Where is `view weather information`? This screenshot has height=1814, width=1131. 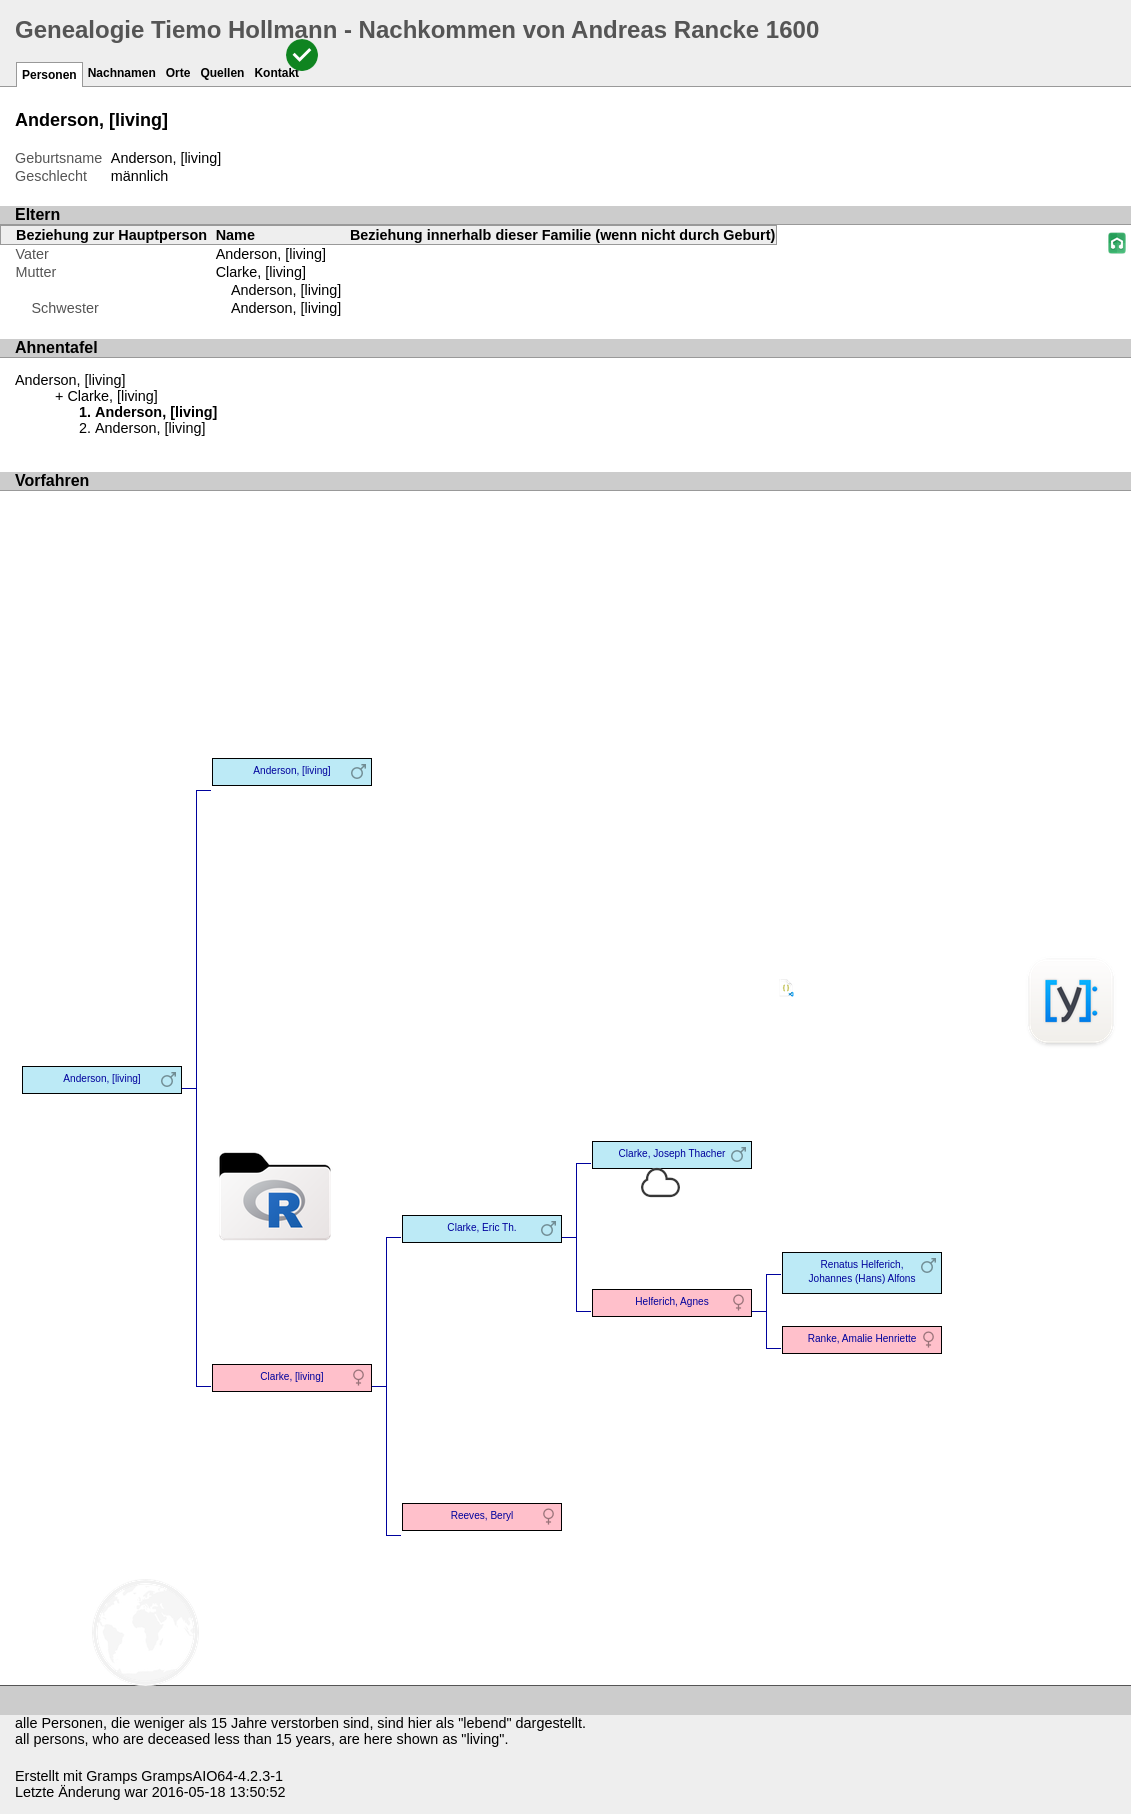 view weather information is located at coordinates (660, 1182).